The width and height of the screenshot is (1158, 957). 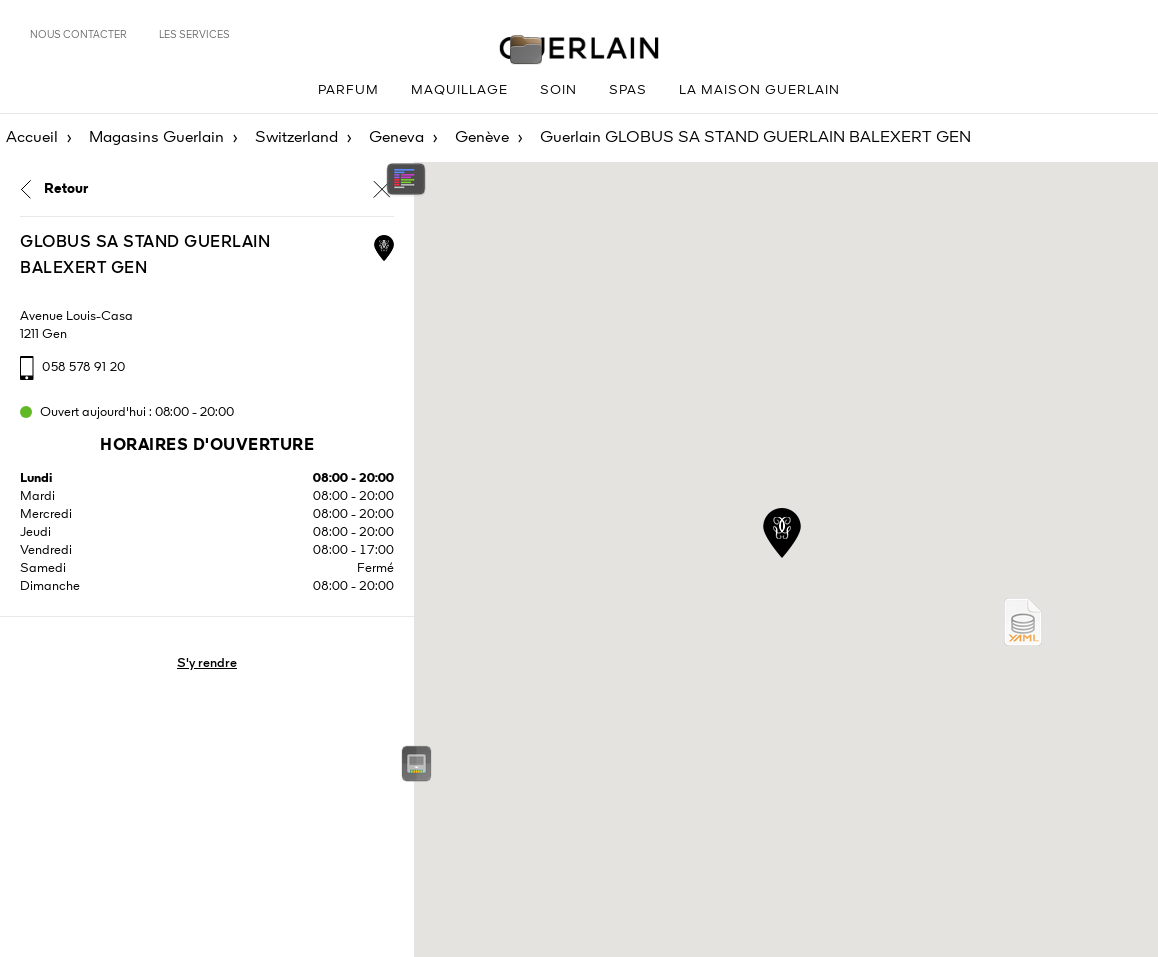 I want to click on open software development tools, so click(x=406, y=179).